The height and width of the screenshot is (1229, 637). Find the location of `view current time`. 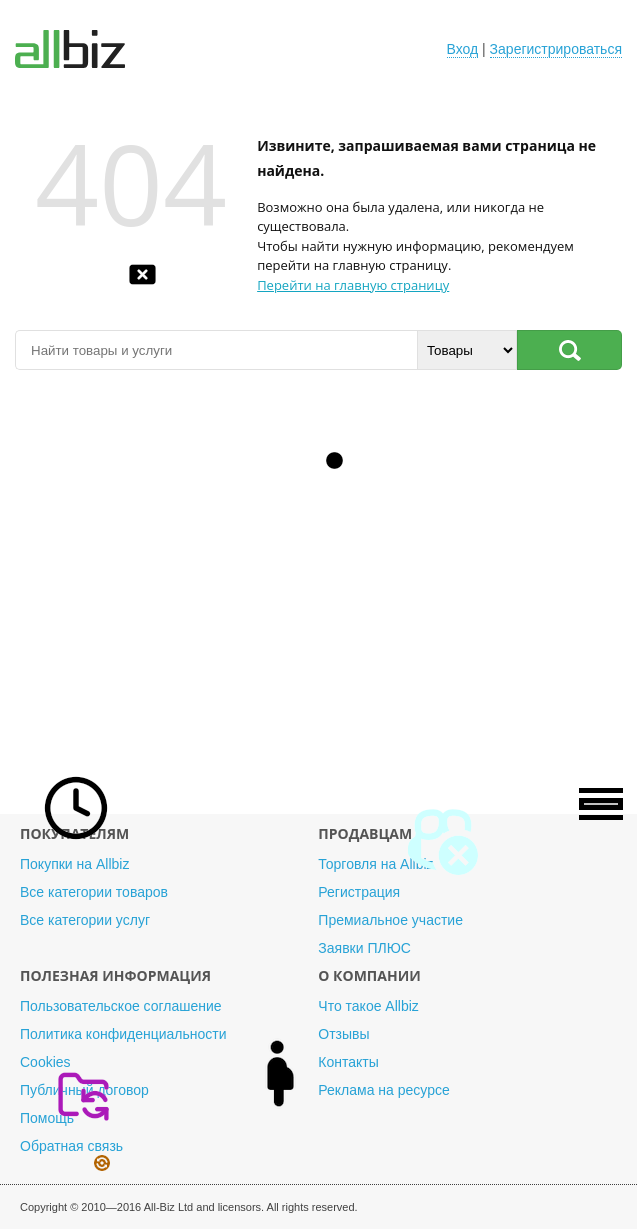

view current time is located at coordinates (76, 808).